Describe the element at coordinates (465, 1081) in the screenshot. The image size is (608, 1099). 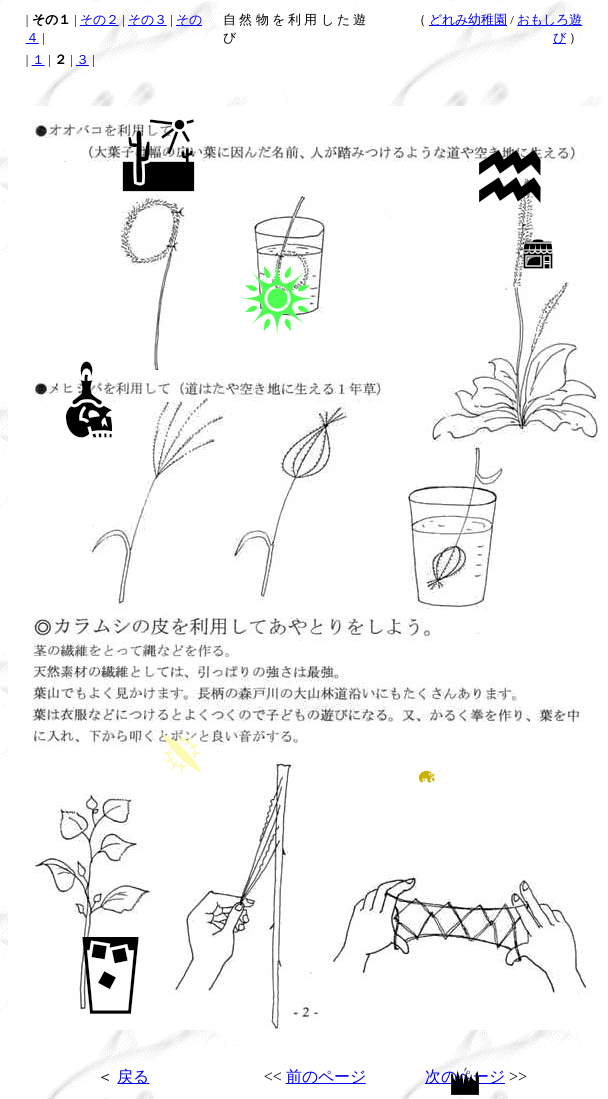
I see `access firewall or security settings` at that location.